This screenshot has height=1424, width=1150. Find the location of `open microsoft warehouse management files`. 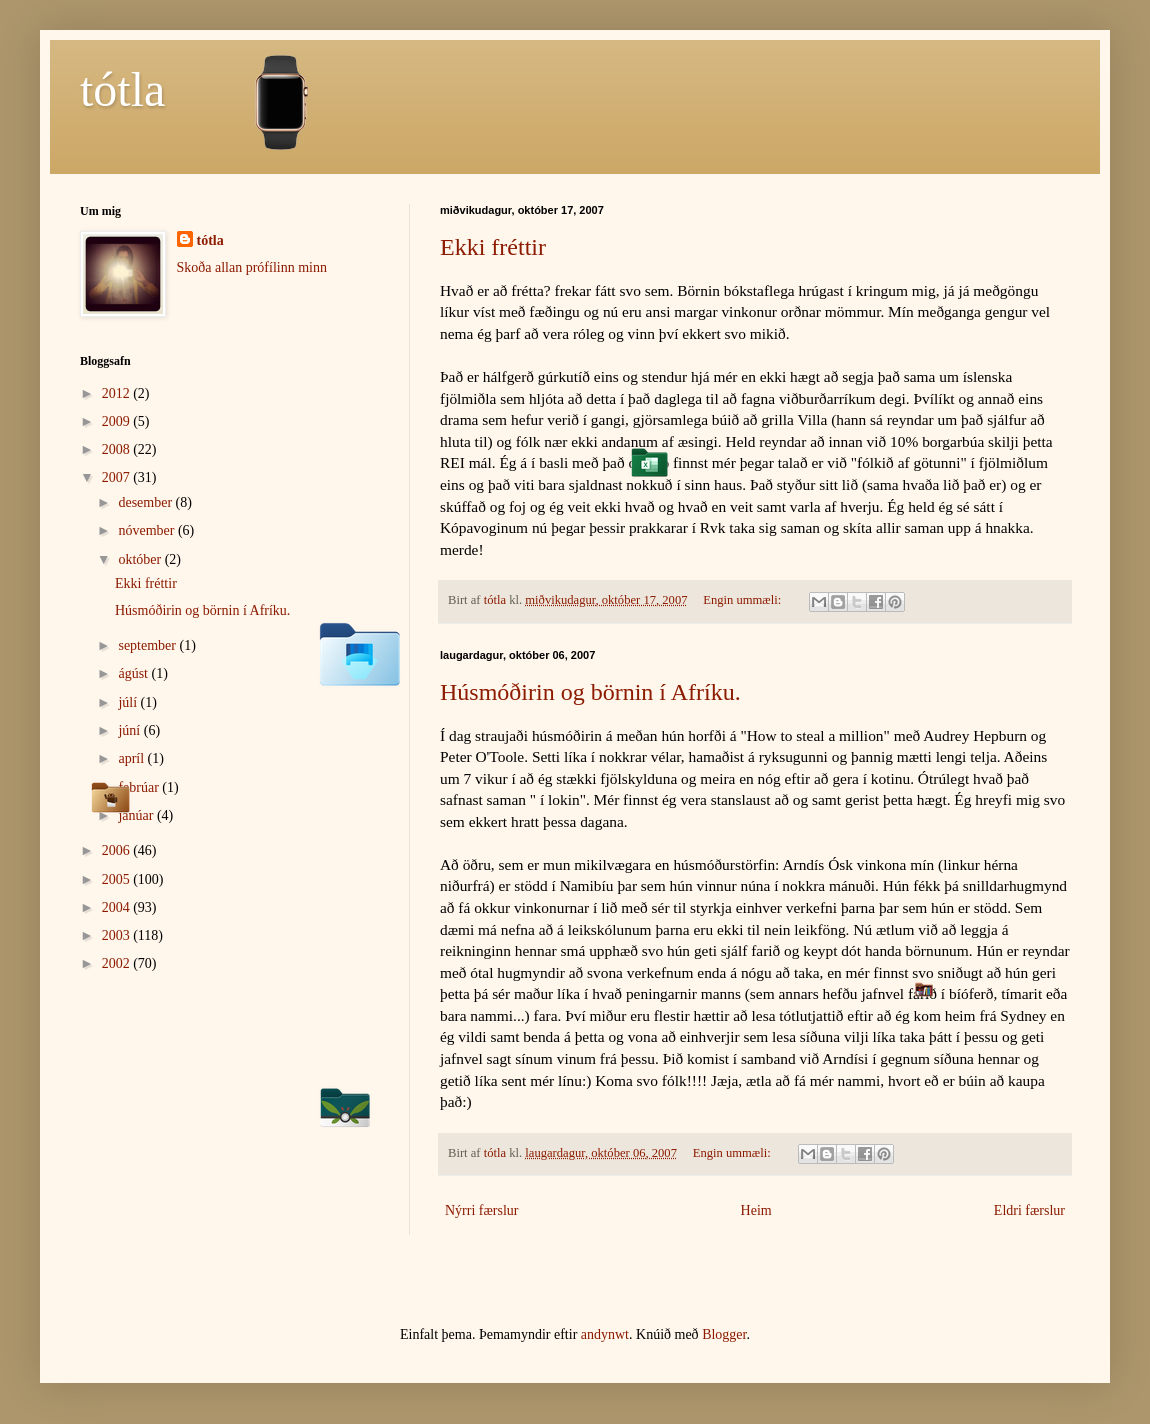

open microsoft warehouse management files is located at coordinates (359, 656).